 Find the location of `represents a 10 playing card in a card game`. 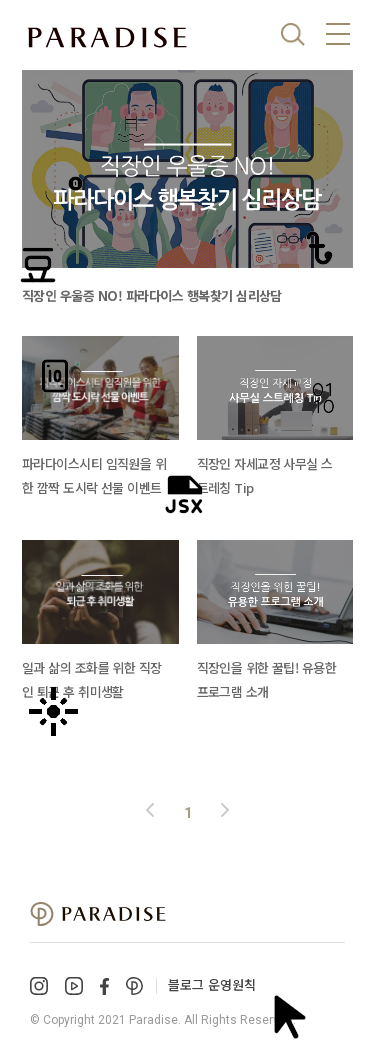

represents a 10 playing card in a card game is located at coordinates (55, 376).